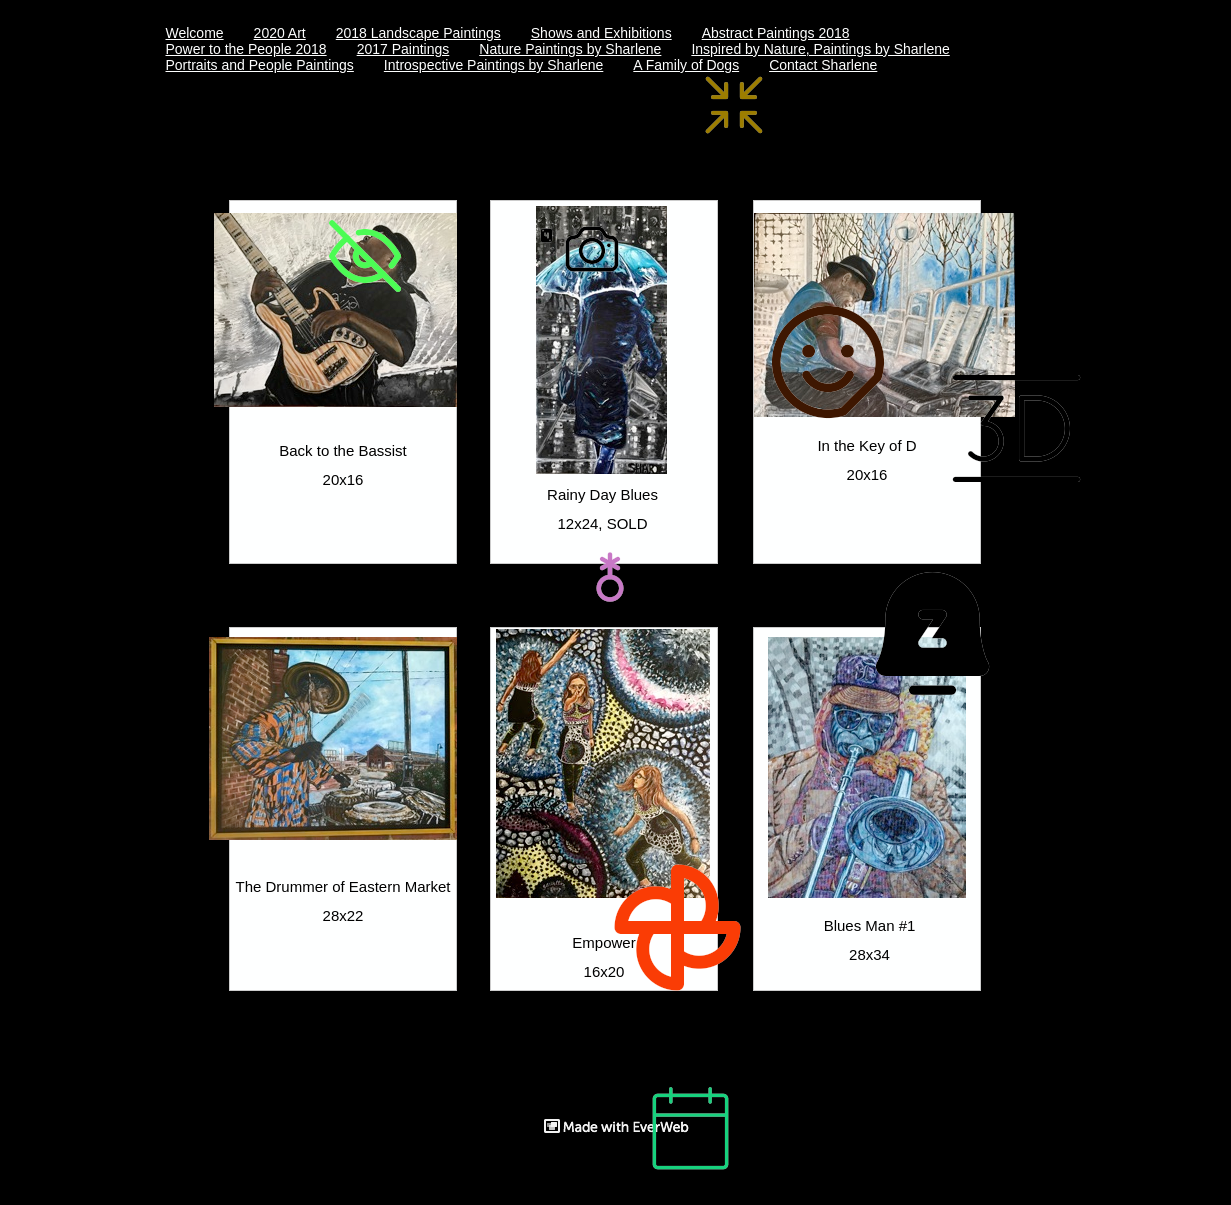 This screenshot has height=1205, width=1231. What do you see at coordinates (828, 362) in the screenshot?
I see `add a sticker to your message` at bounding box center [828, 362].